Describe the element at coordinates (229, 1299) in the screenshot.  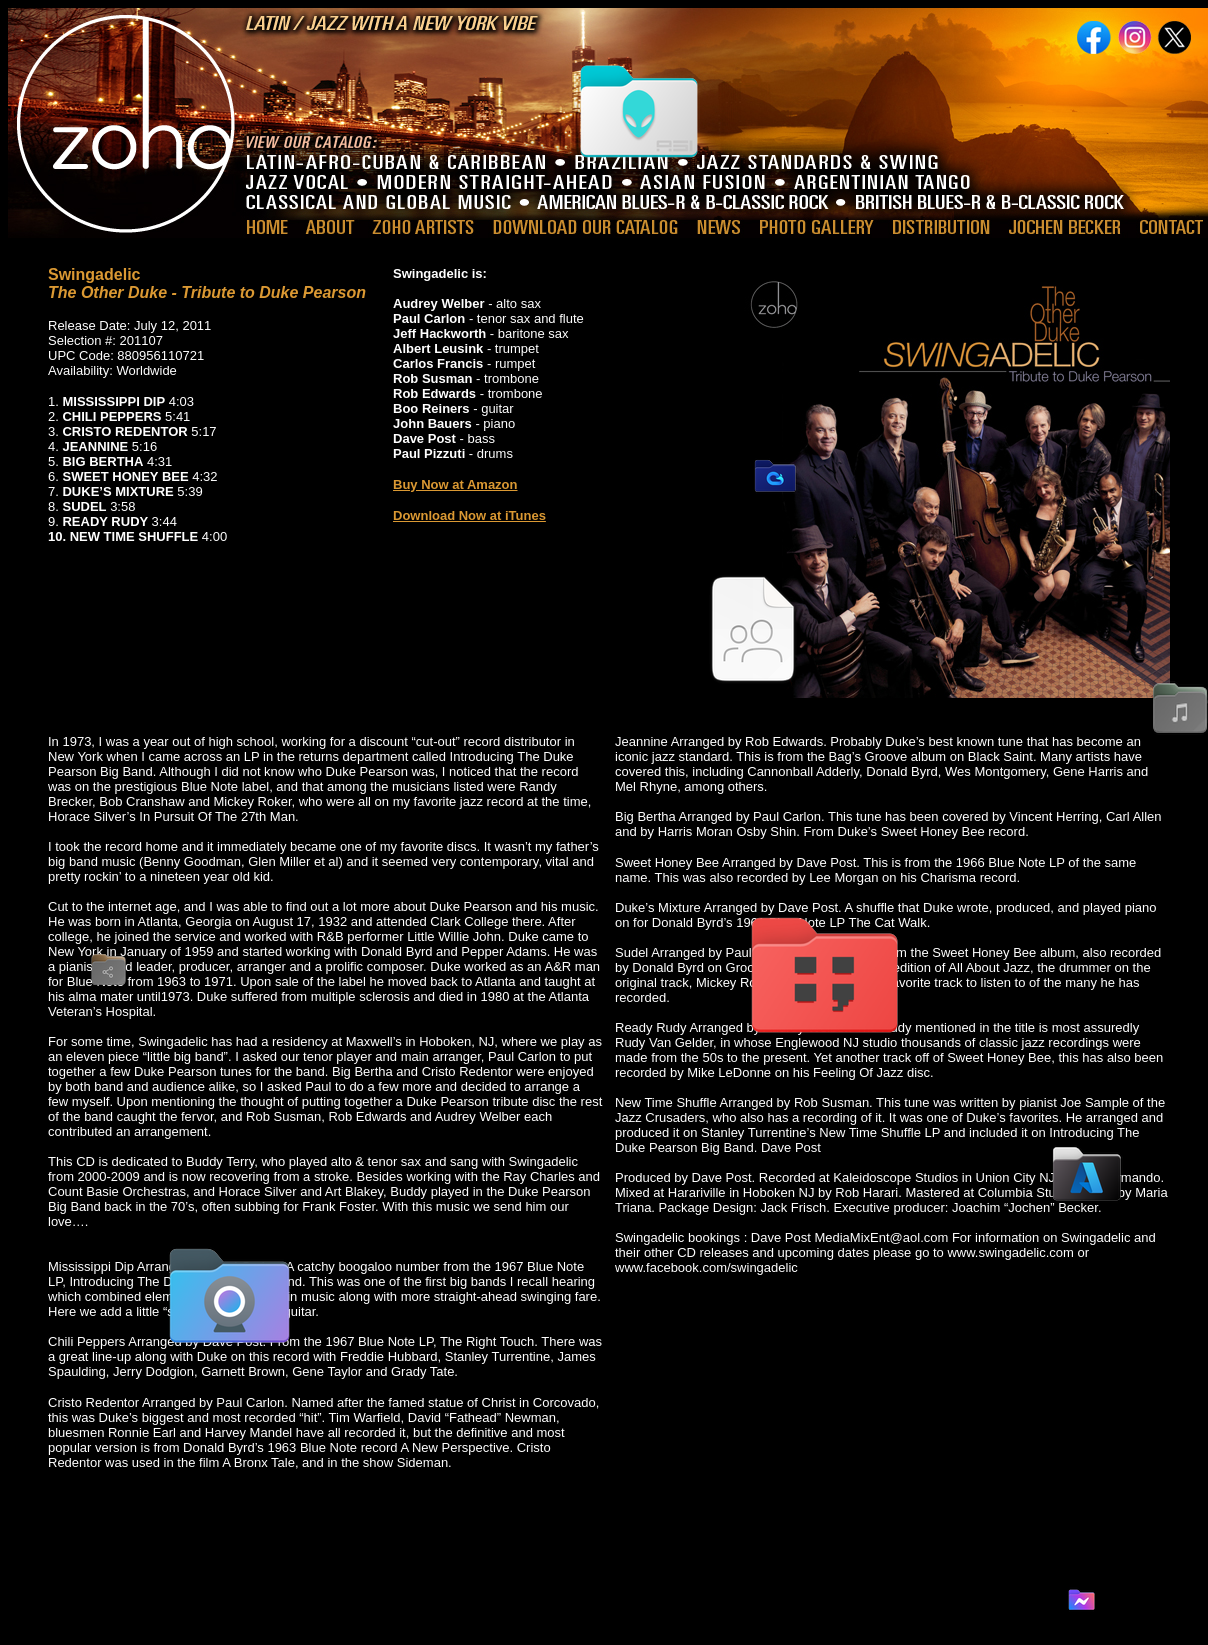
I see `folder containing webcam recordings or video chat files` at that location.